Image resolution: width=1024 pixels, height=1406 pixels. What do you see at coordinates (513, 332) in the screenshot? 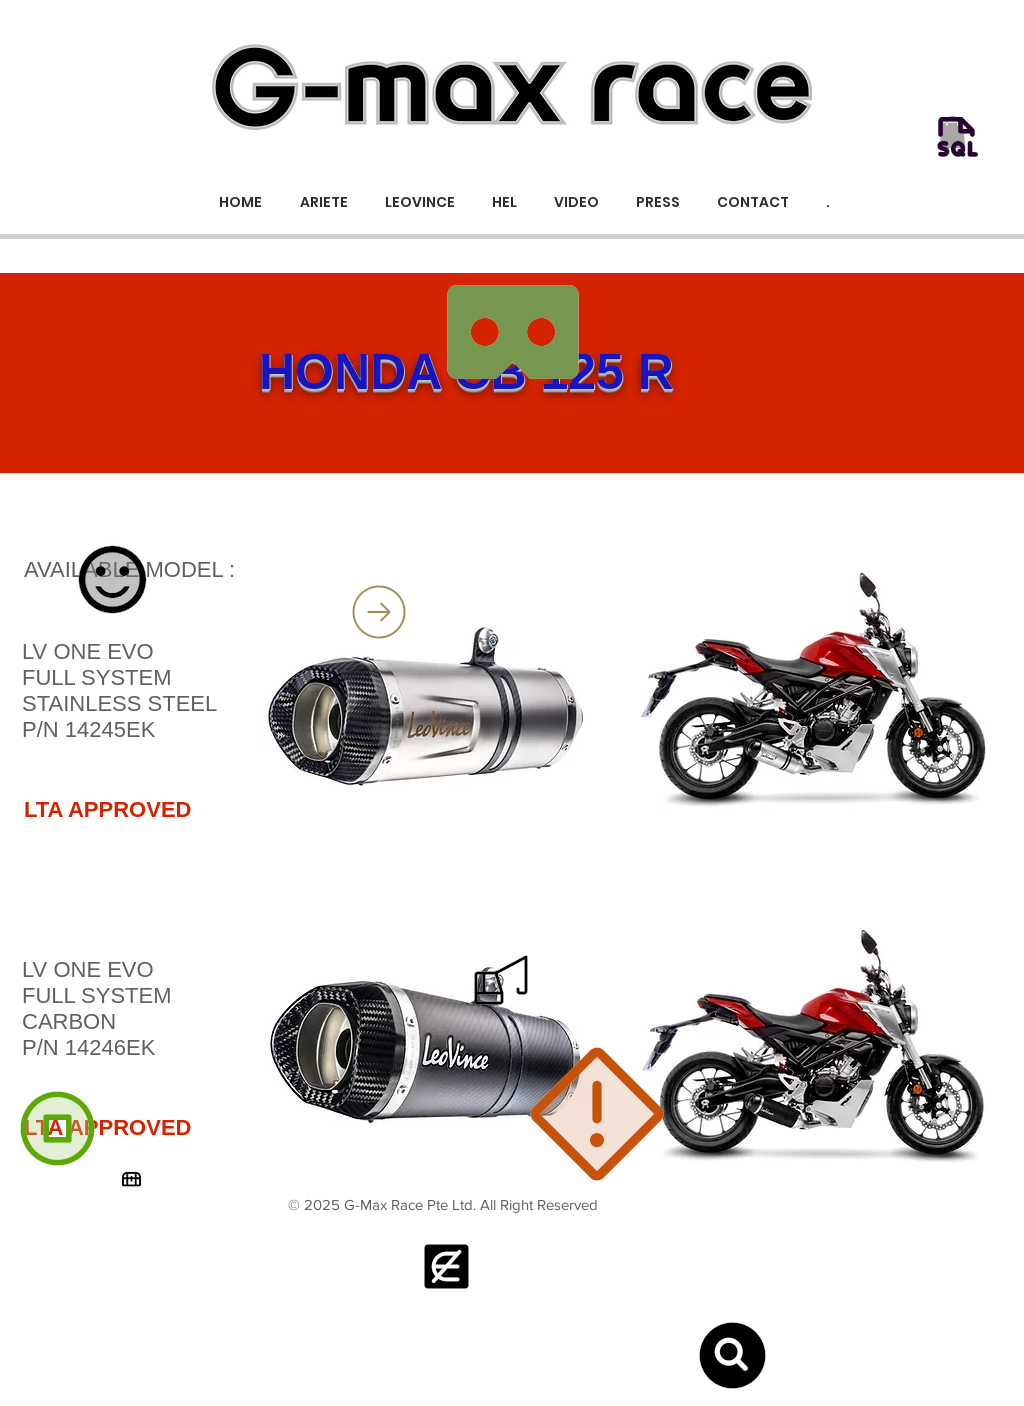
I see `launch google cardboard VR experience` at bounding box center [513, 332].